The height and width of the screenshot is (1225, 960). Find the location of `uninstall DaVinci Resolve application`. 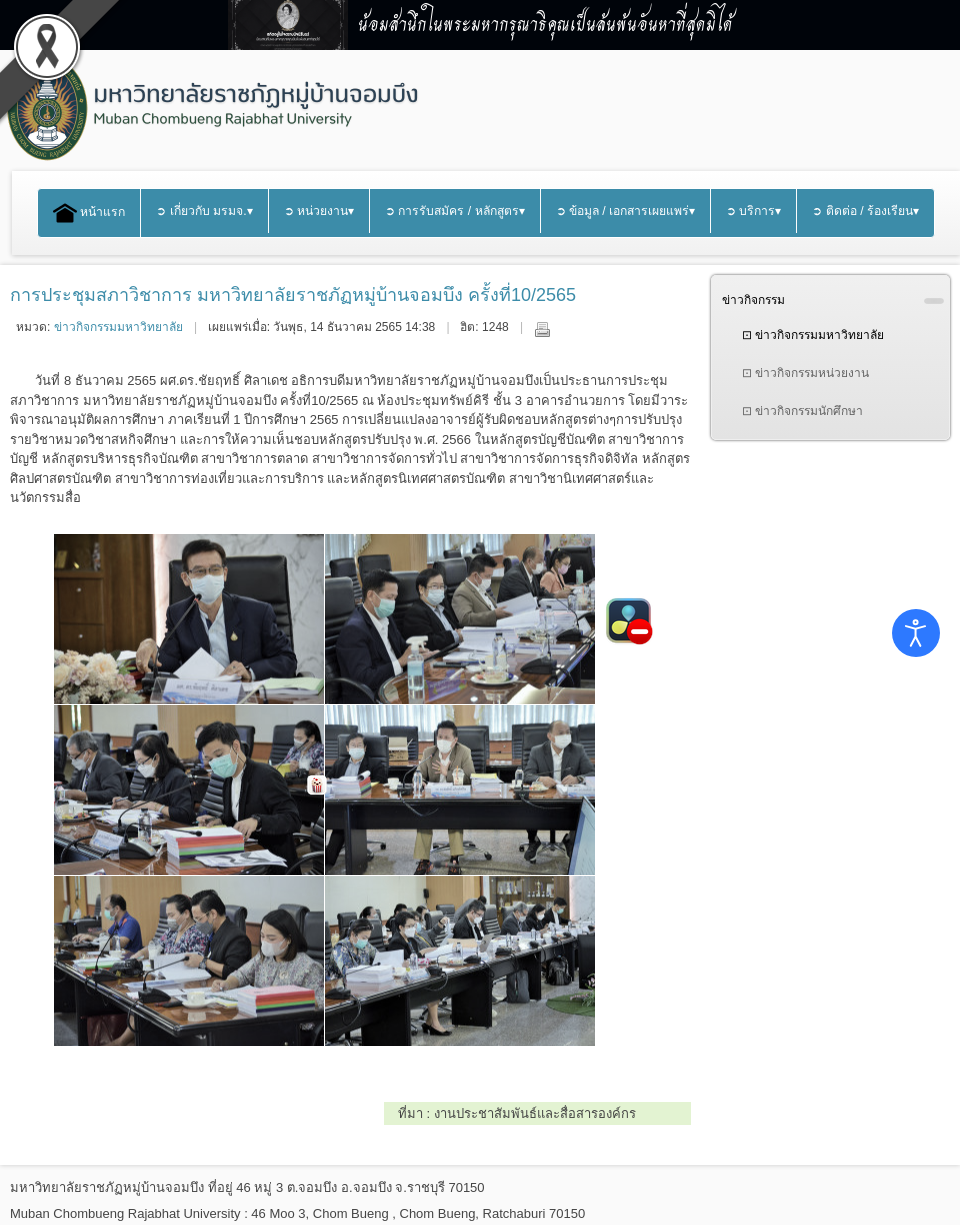

uninstall DaVinci Resolve application is located at coordinates (628, 620).